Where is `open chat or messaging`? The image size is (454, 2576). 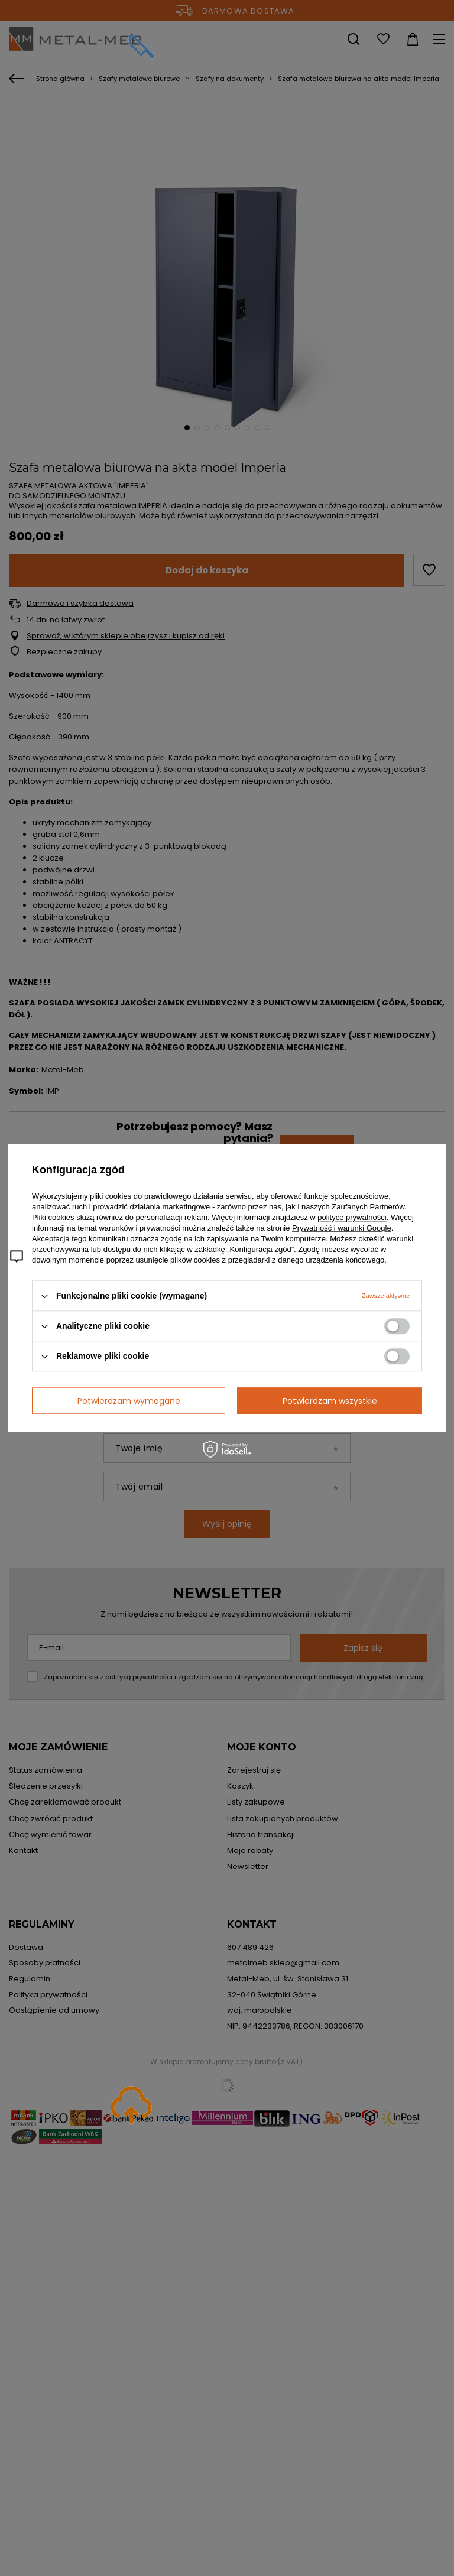
open chat or messaging is located at coordinates (17, 1256).